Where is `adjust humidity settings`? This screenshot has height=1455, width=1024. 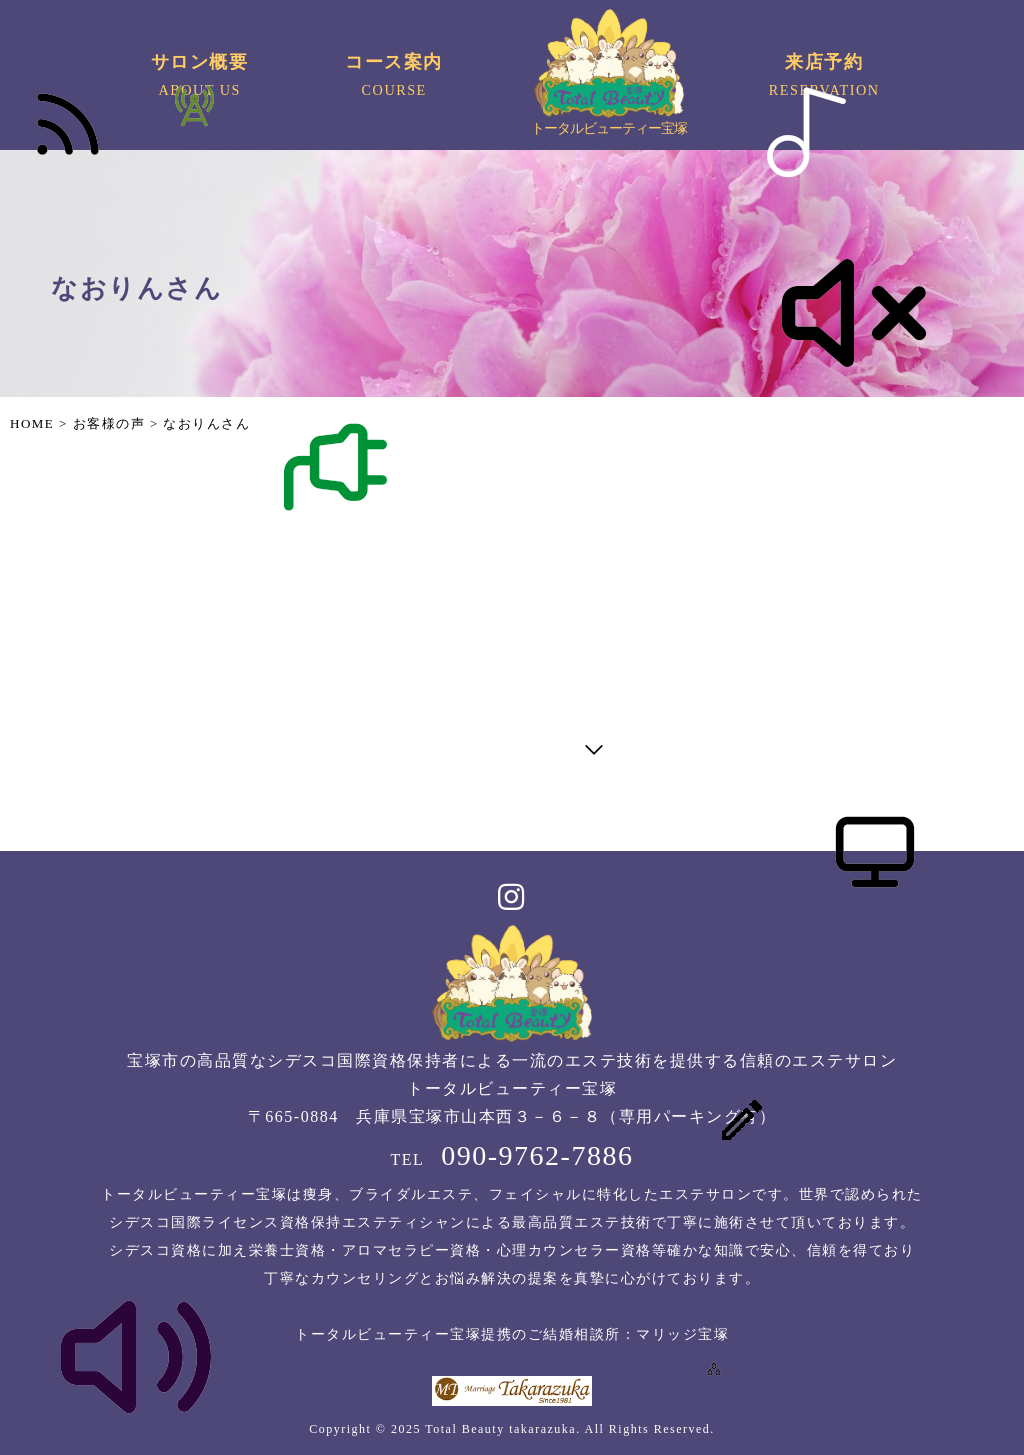
adjust humidity settings is located at coordinates (714, 1369).